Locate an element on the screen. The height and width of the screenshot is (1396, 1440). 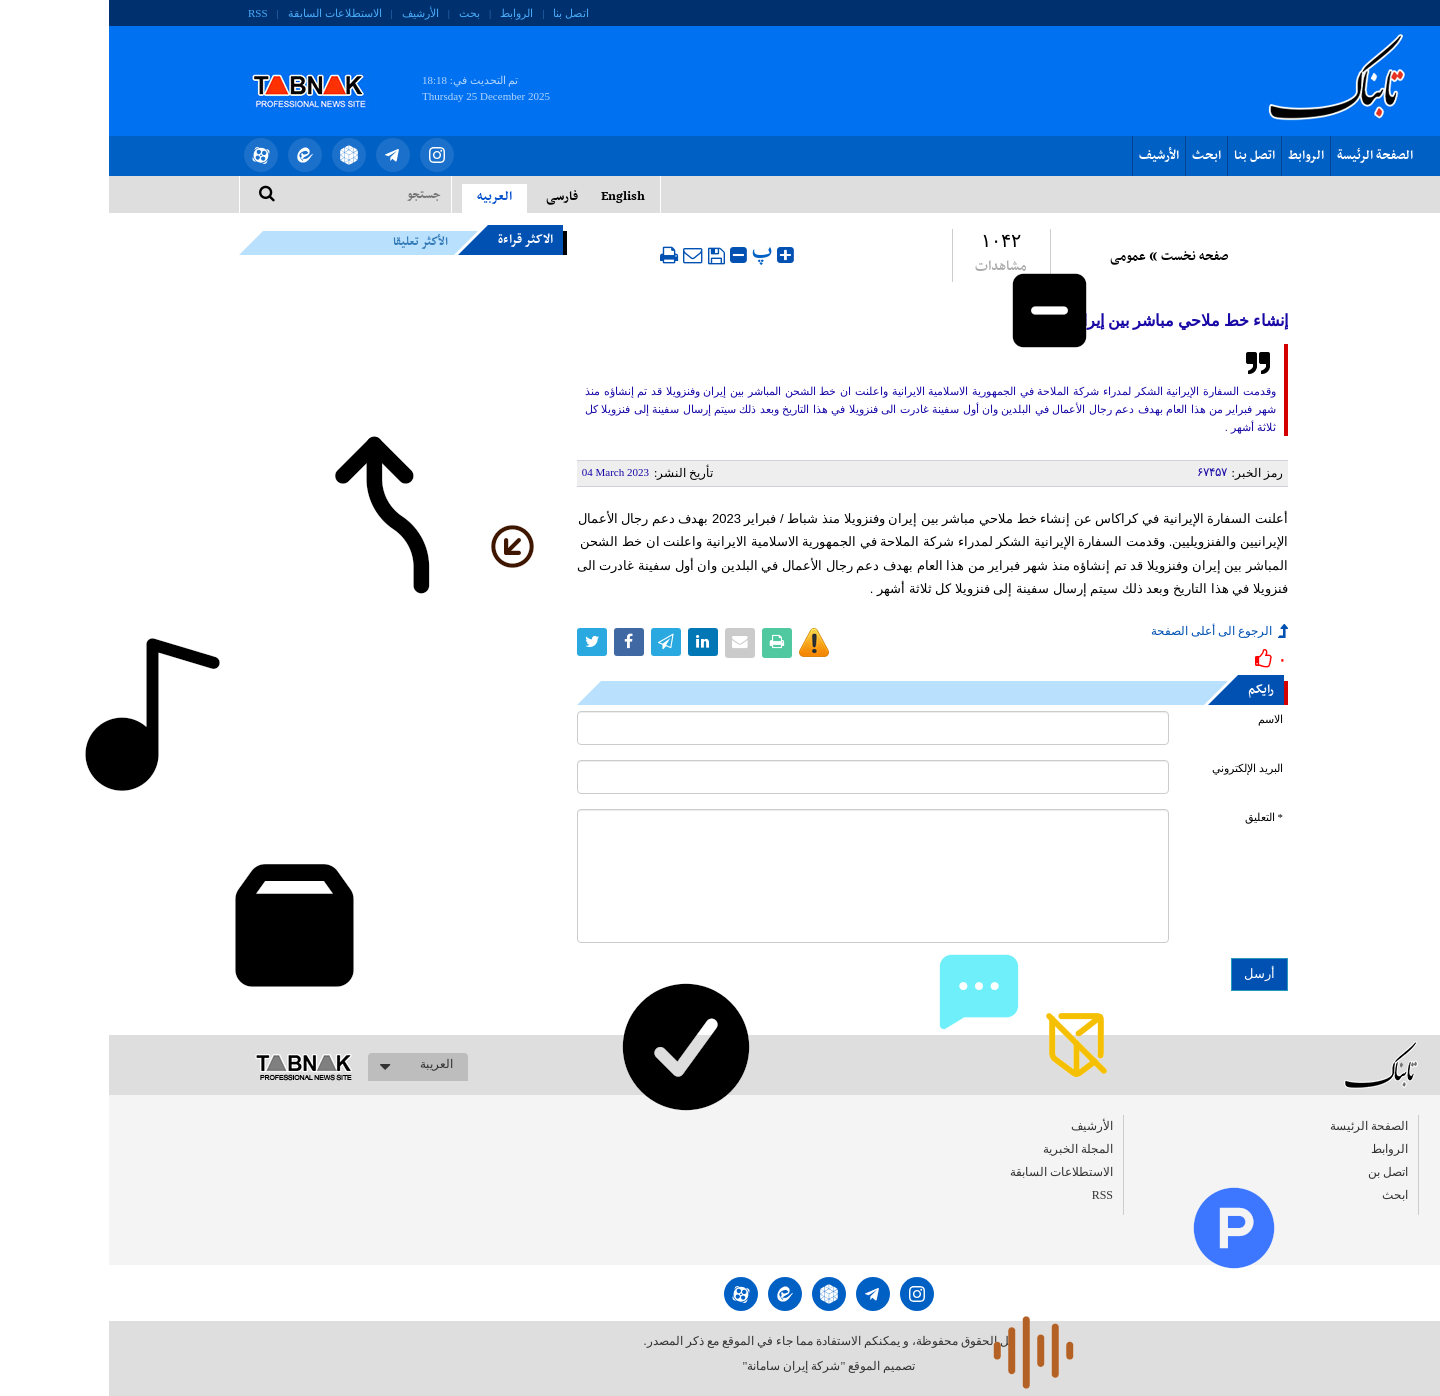
open messaging or chat is located at coordinates (979, 990).